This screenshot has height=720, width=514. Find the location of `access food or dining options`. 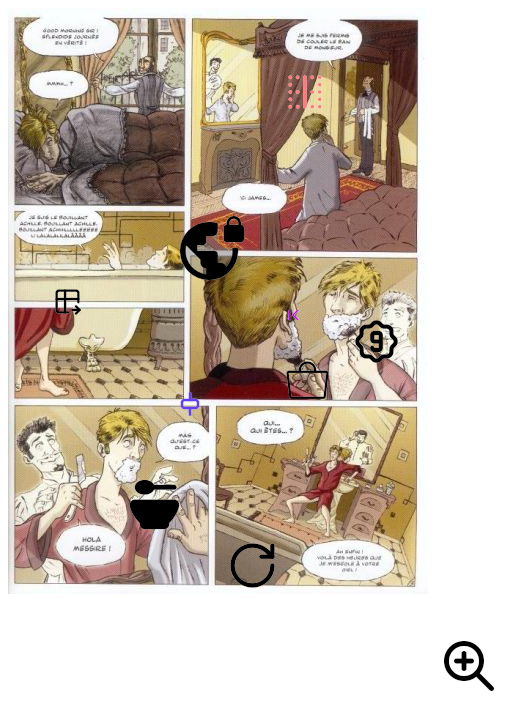

access food or dining options is located at coordinates (154, 504).